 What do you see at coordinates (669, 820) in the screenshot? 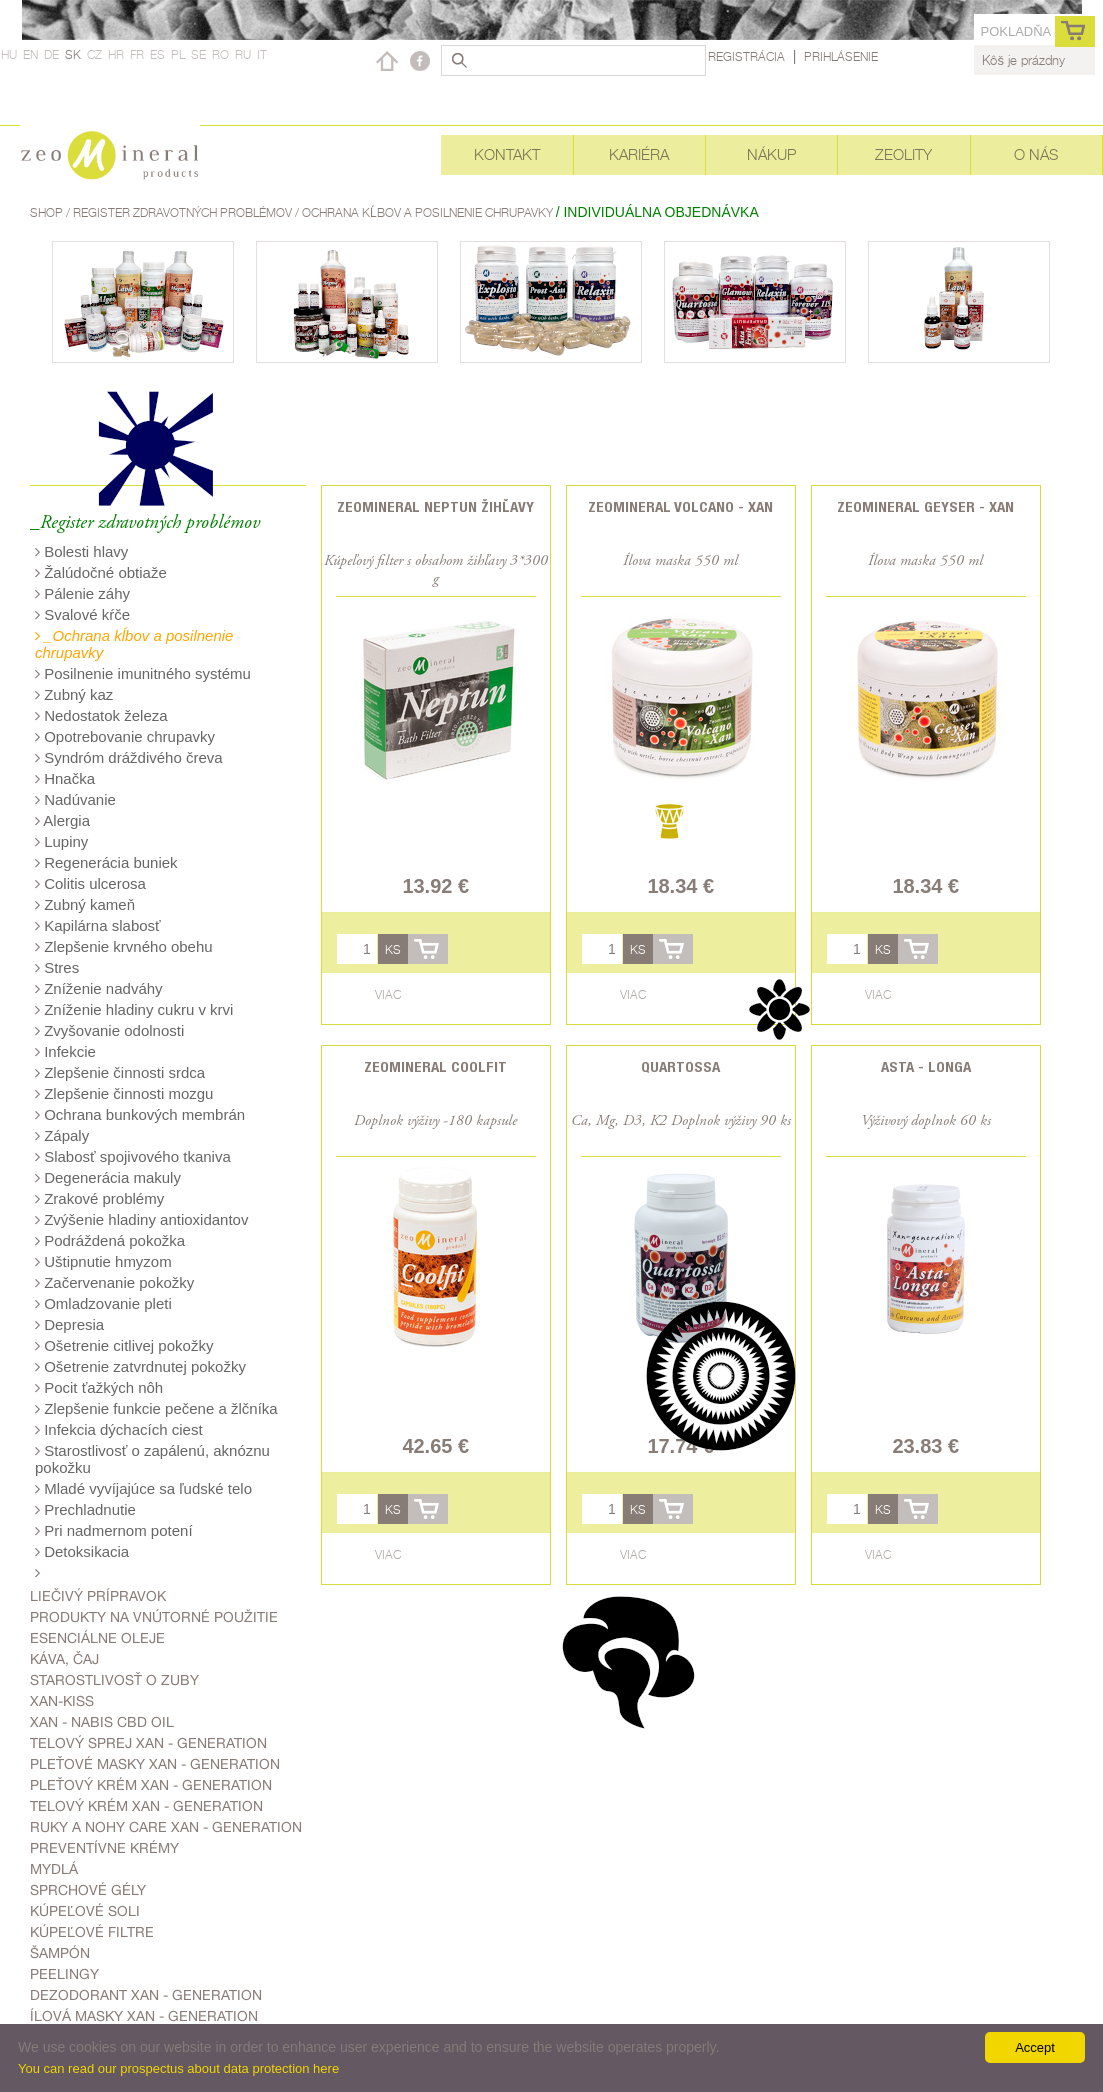
I see `select djembe or african drum instrument` at bounding box center [669, 820].